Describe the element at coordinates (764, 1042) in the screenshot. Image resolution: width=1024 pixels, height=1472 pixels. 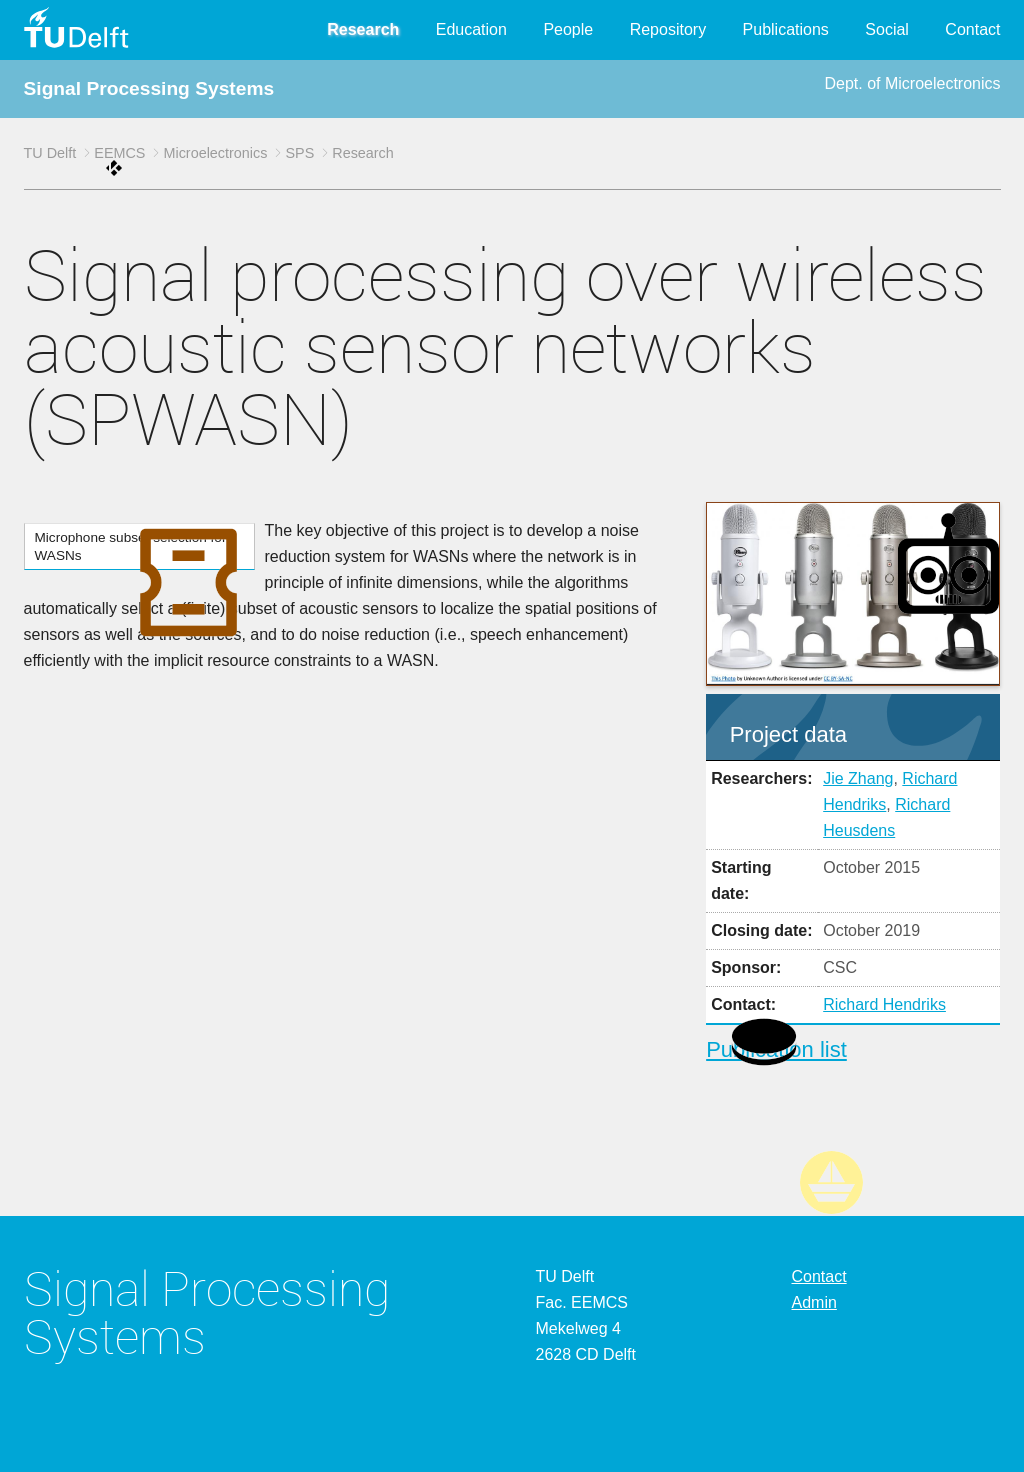
I see `view your coin balance or currency` at that location.